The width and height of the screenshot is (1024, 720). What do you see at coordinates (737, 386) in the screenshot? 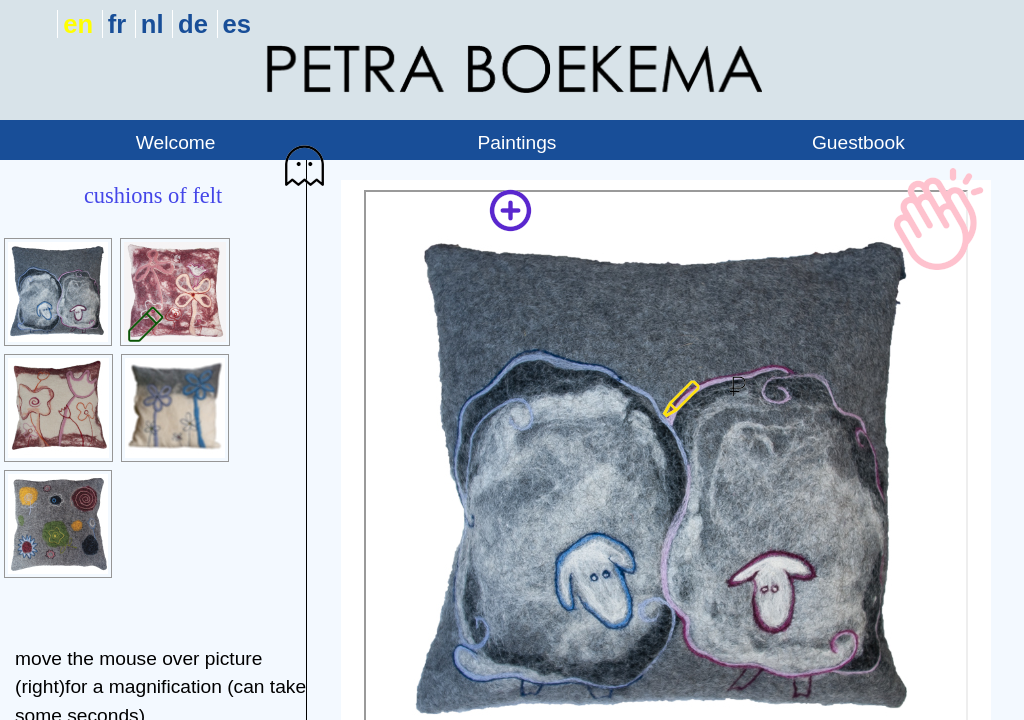
I see `view price in russian rubles` at bounding box center [737, 386].